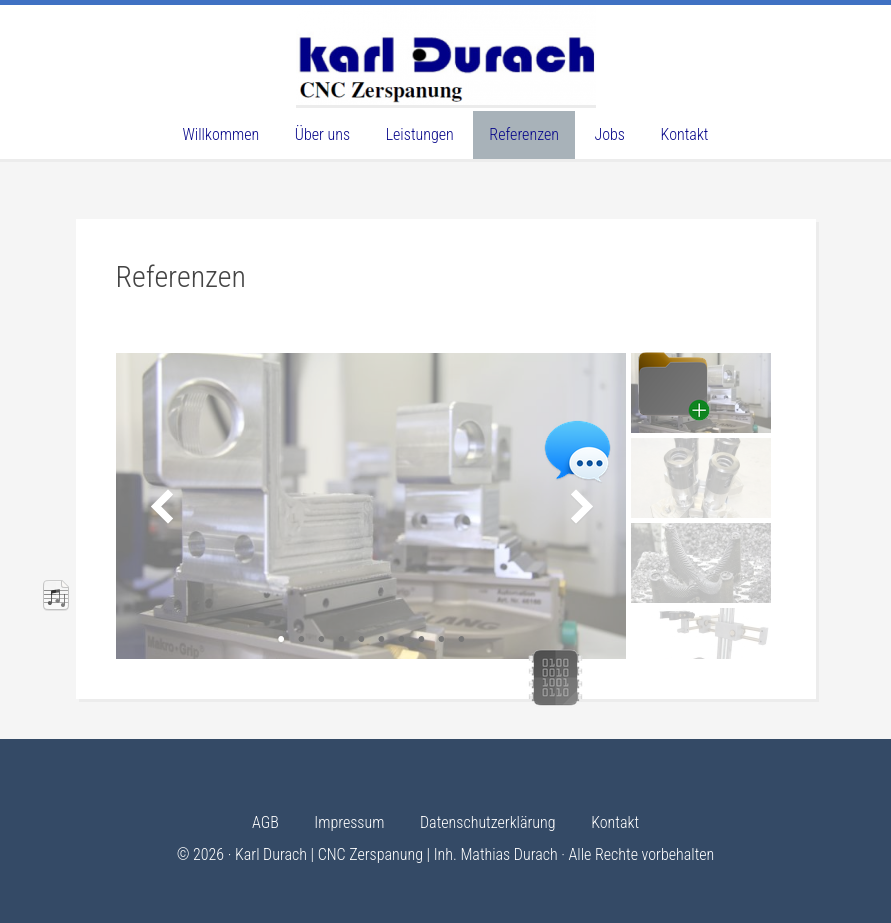 Image resolution: width=891 pixels, height=923 pixels. I want to click on an audio melody file type, so click(56, 595).